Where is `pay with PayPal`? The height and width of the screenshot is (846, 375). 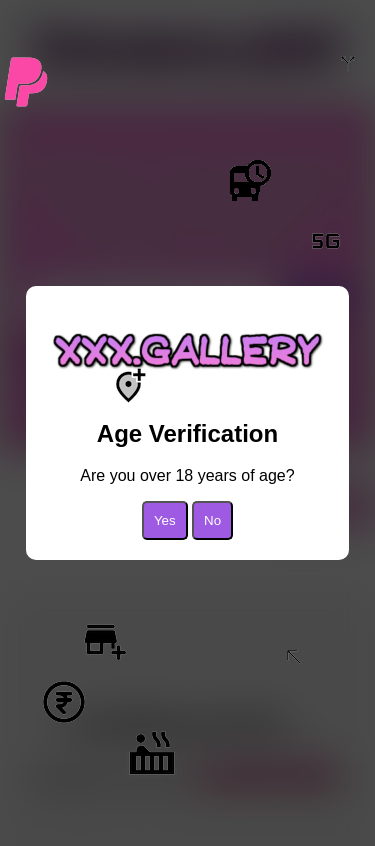
pay with PayPal is located at coordinates (26, 82).